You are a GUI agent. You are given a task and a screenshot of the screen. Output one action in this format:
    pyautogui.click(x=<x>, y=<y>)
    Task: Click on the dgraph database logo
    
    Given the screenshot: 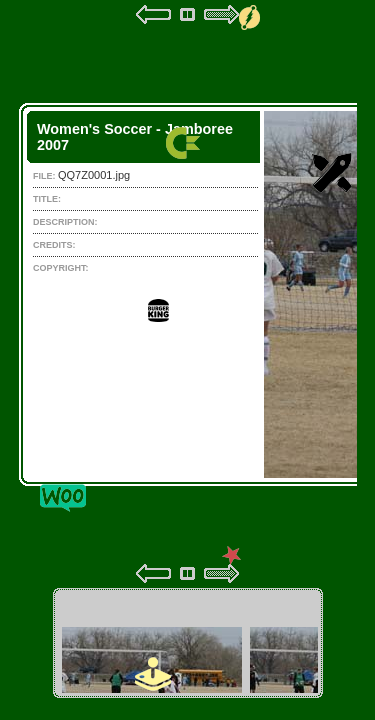 What is the action you would take?
    pyautogui.click(x=249, y=17)
    